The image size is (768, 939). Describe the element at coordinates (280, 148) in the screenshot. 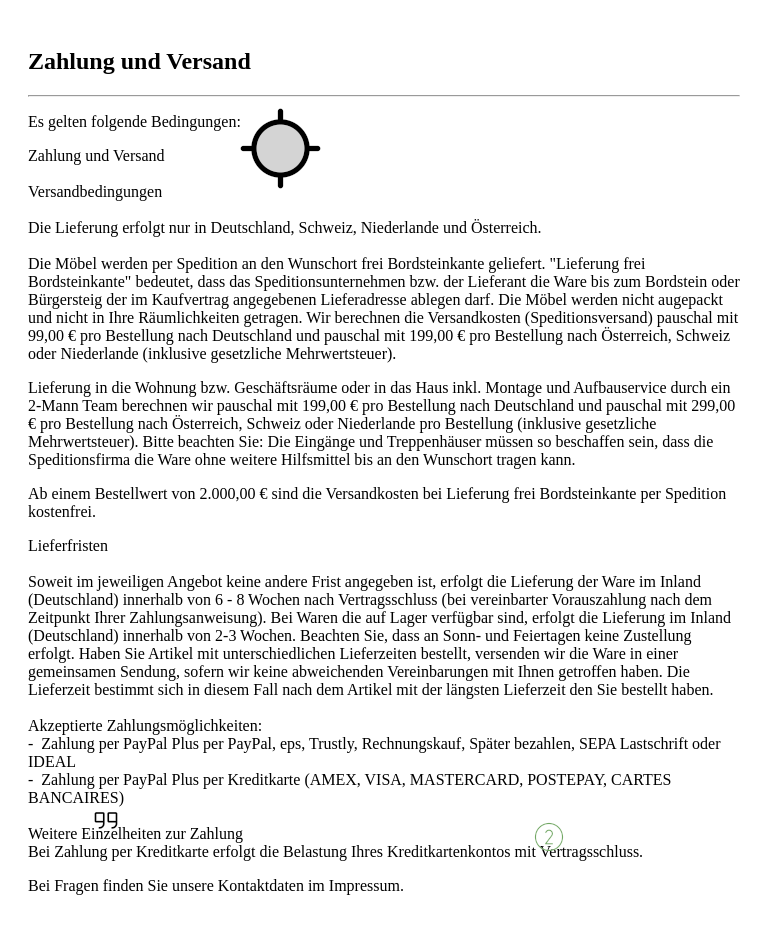

I see `access current location` at that location.